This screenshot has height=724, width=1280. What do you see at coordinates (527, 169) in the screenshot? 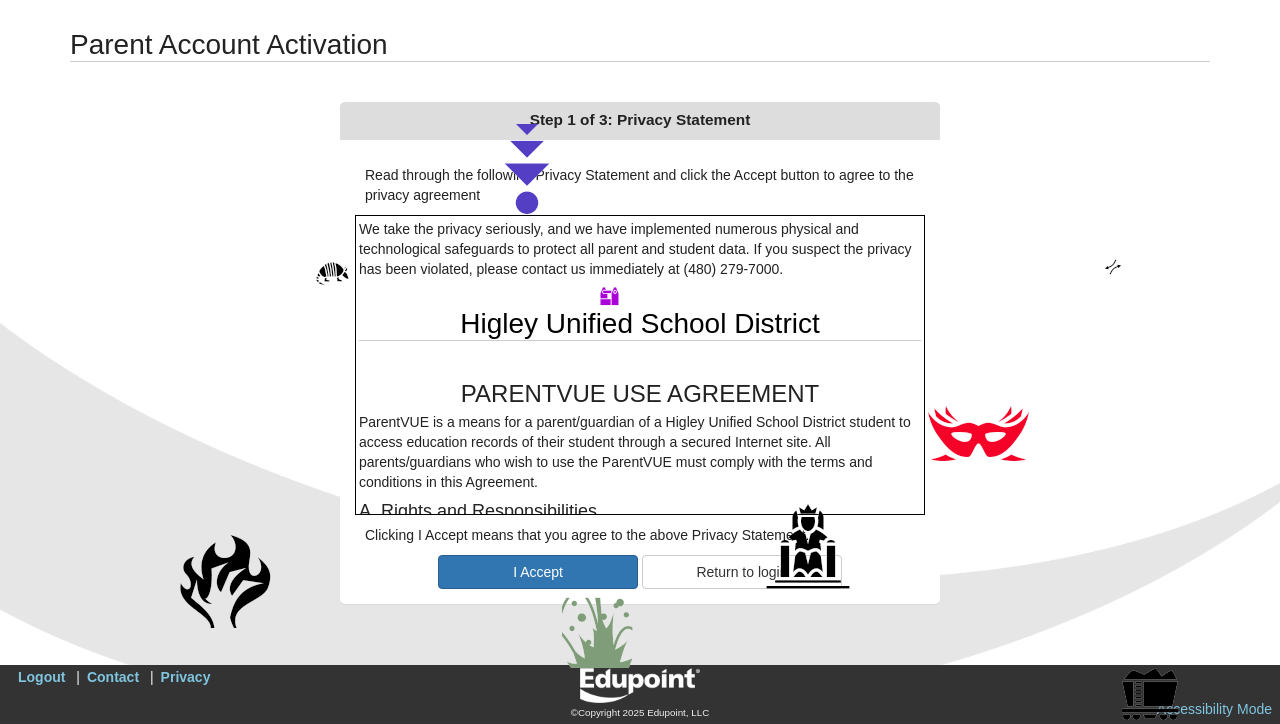
I see `pounce or quick attack action in a game` at bounding box center [527, 169].